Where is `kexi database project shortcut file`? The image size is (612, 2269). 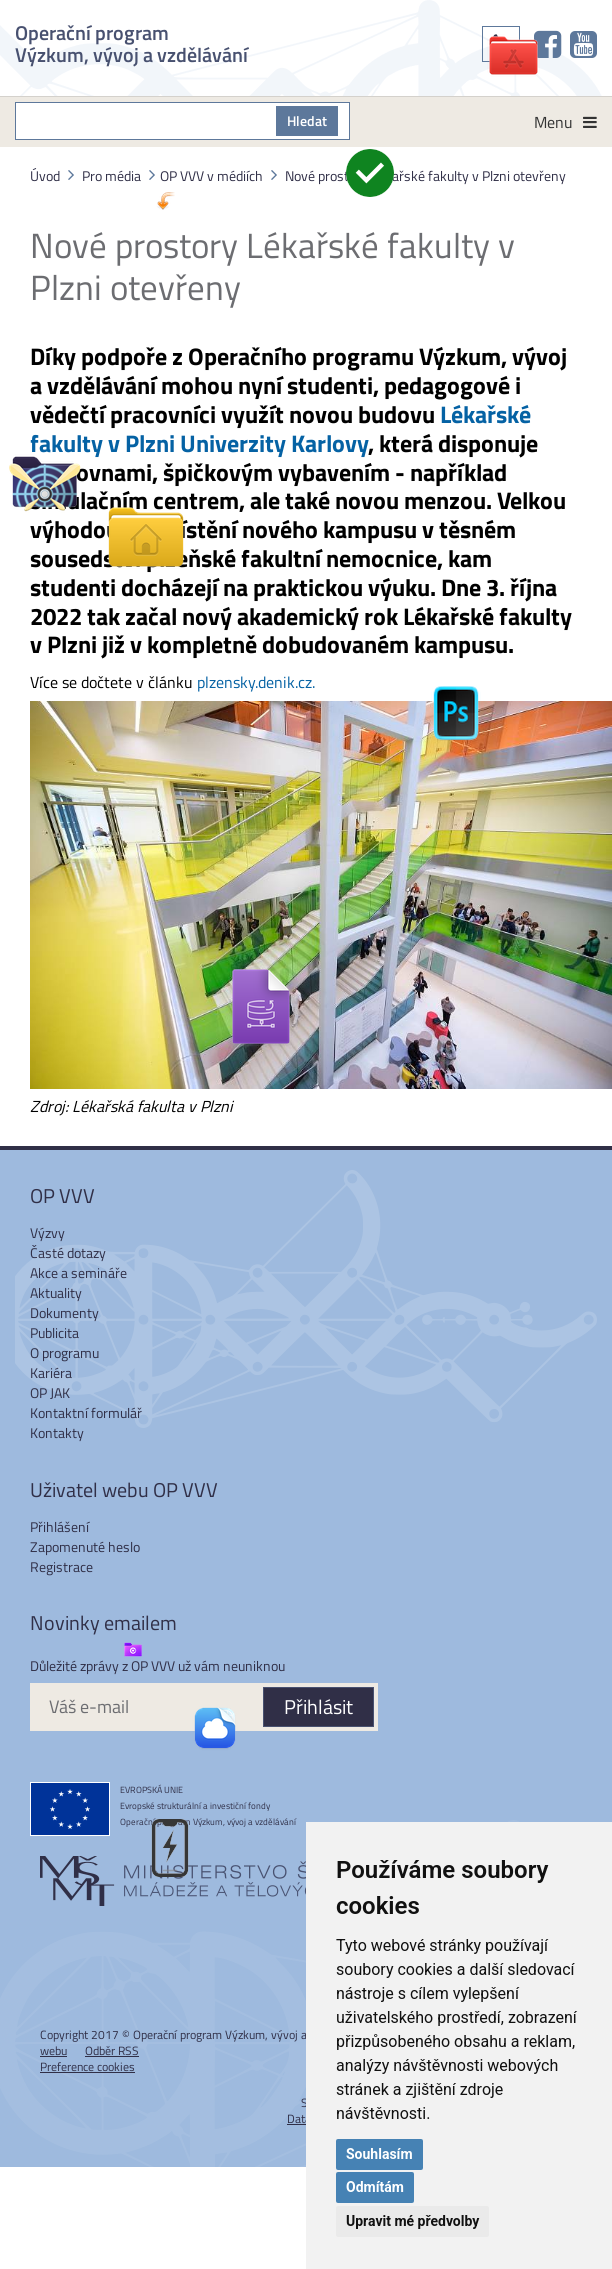
kexi database project shortcut file is located at coordinates (261, 1008).